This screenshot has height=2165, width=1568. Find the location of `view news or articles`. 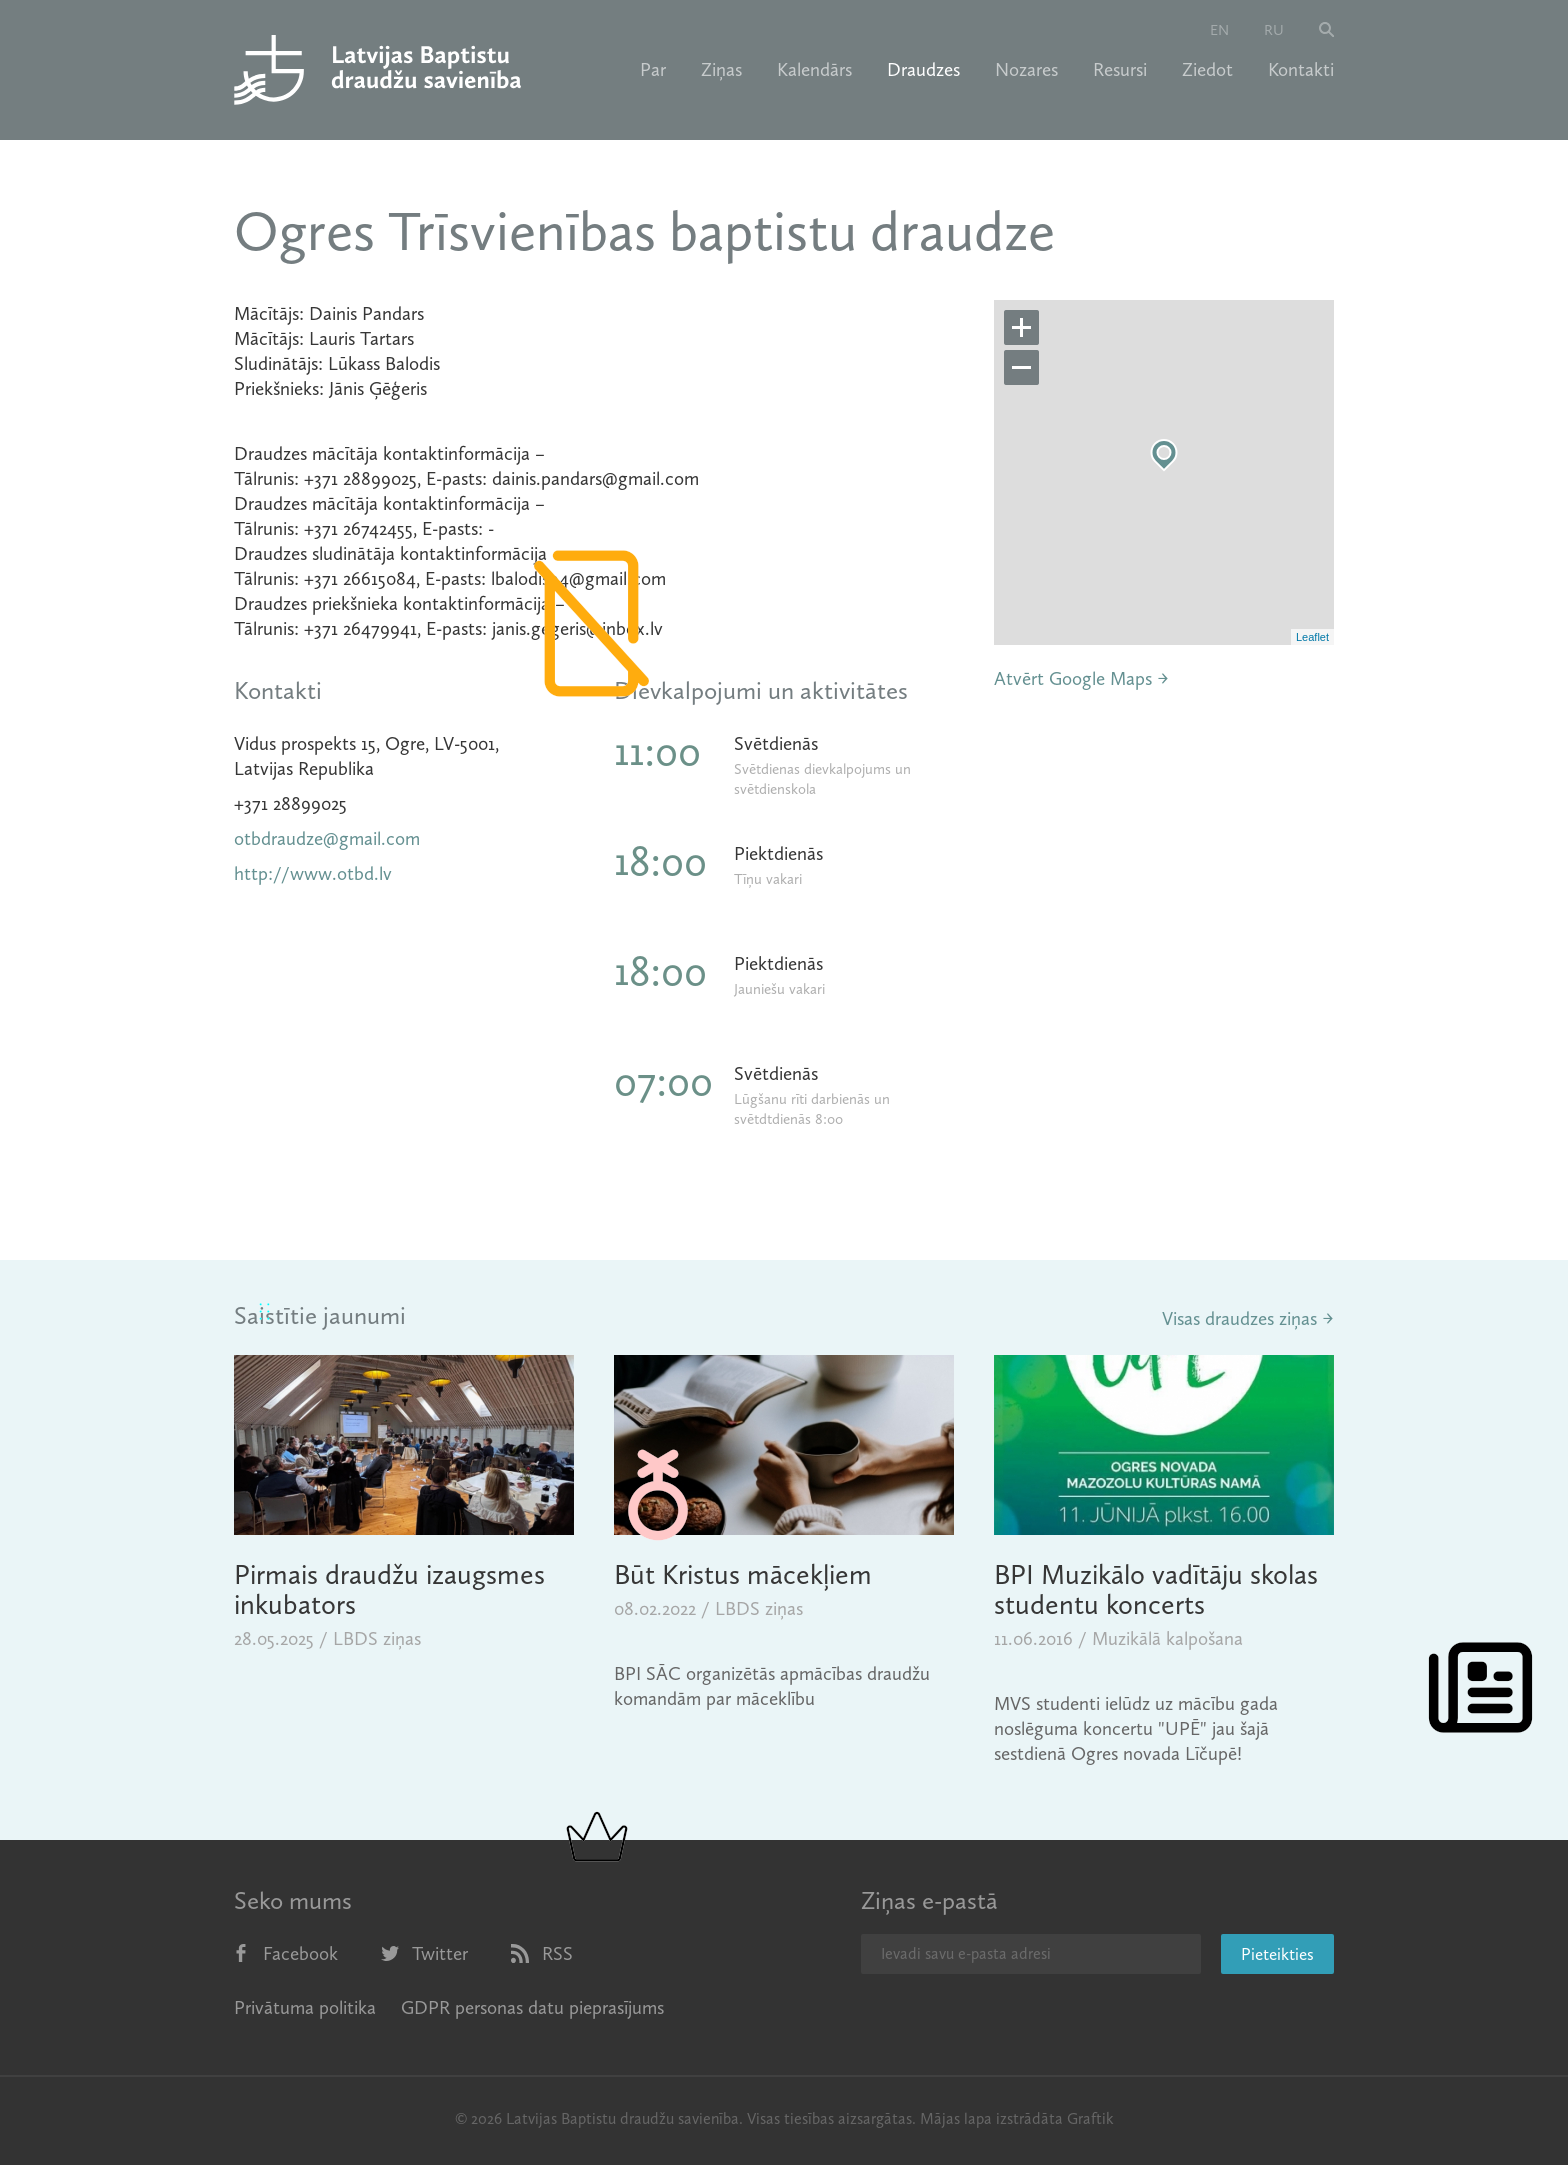

view news or articles is located at coordinates (1480, 1687).